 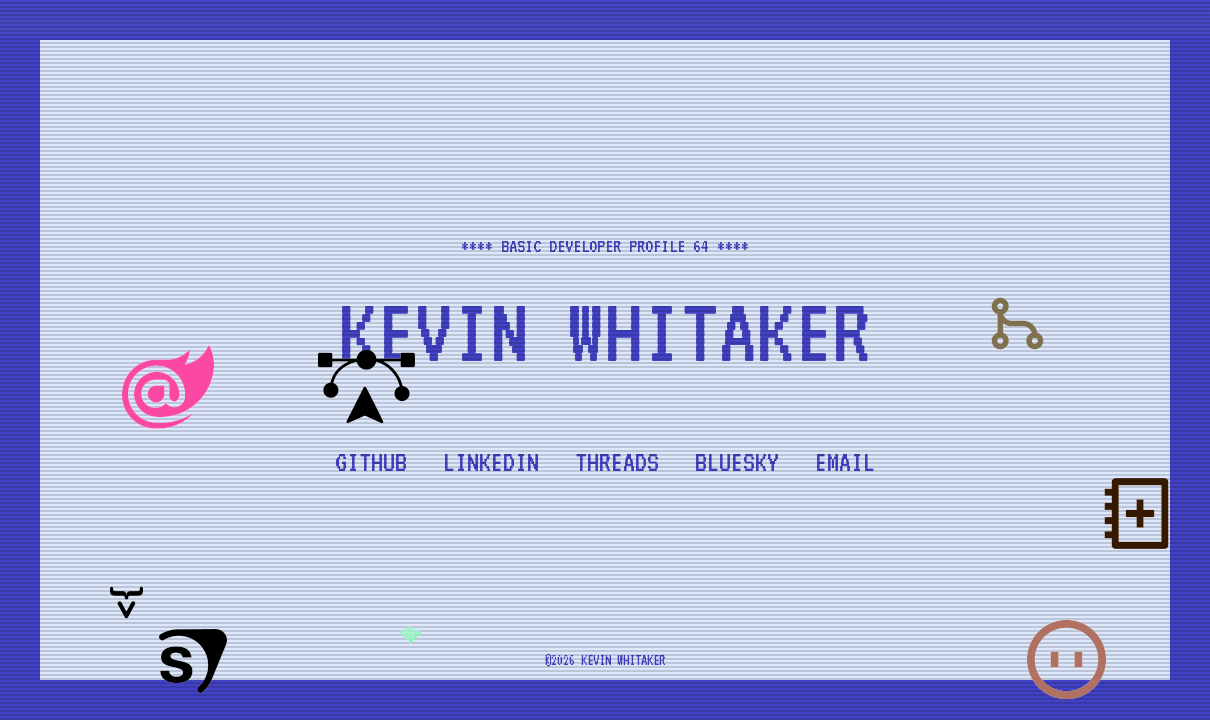 What do you see at coordinates (1017, 323) in the screenshot?
I see `merge branches in a git repository` at bounding box center [1017, 323].